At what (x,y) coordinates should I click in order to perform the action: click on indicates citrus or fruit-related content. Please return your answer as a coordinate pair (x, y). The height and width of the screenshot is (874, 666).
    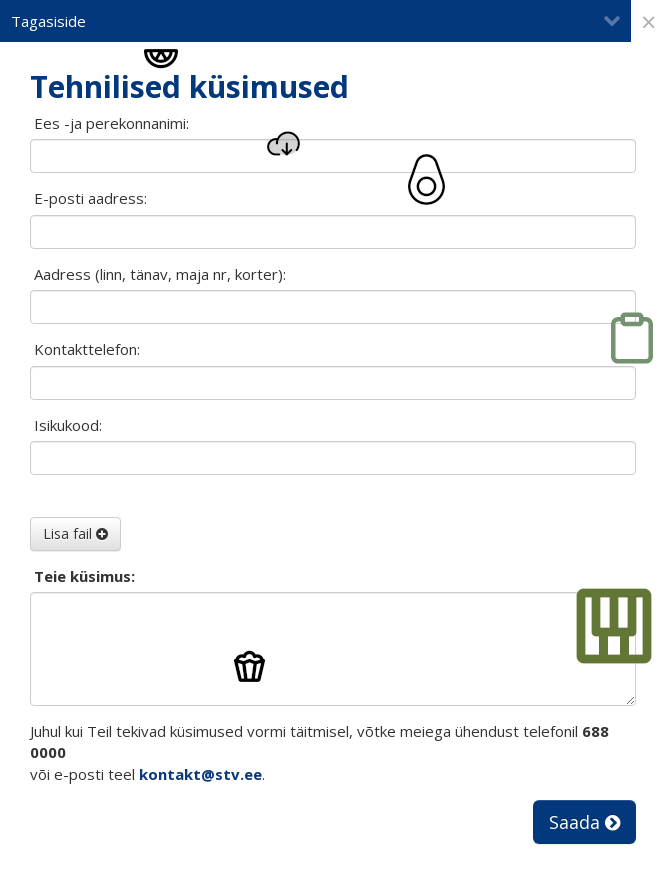
    Looking at the image, I should click on (161, 56).